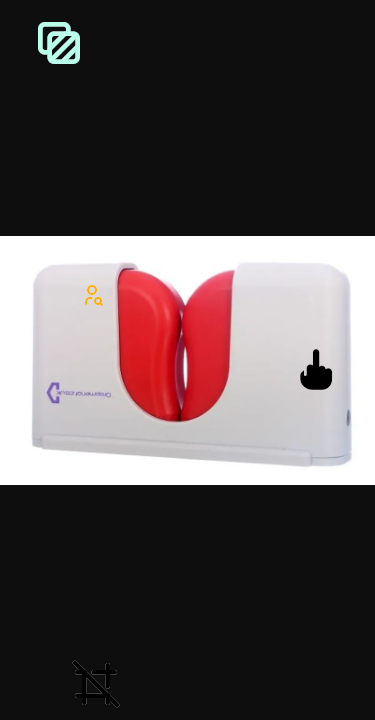  I want to click on disable frame or crop boundaries, so click(96, 684).